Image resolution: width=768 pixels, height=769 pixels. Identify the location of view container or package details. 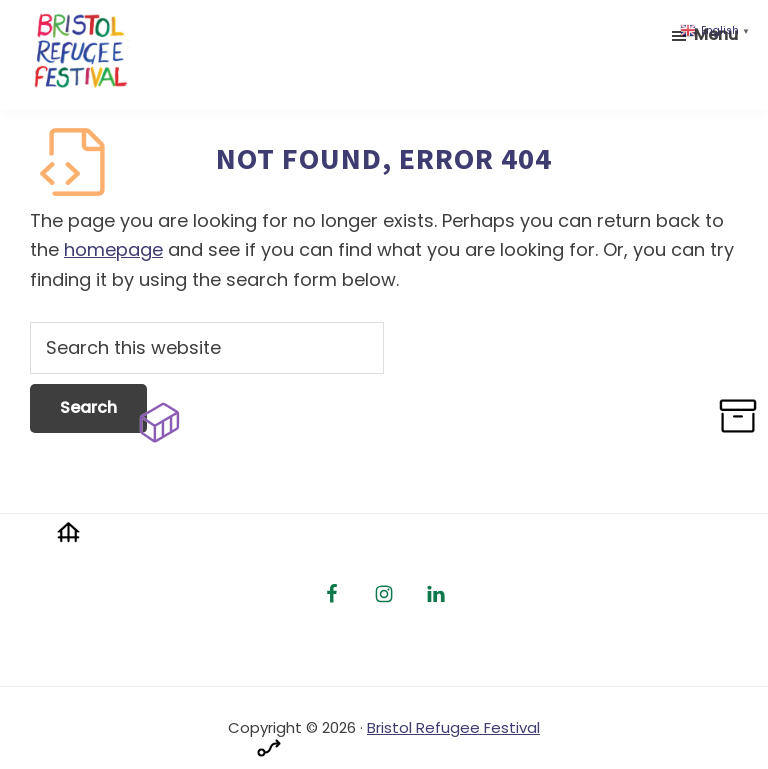
(159, 422).